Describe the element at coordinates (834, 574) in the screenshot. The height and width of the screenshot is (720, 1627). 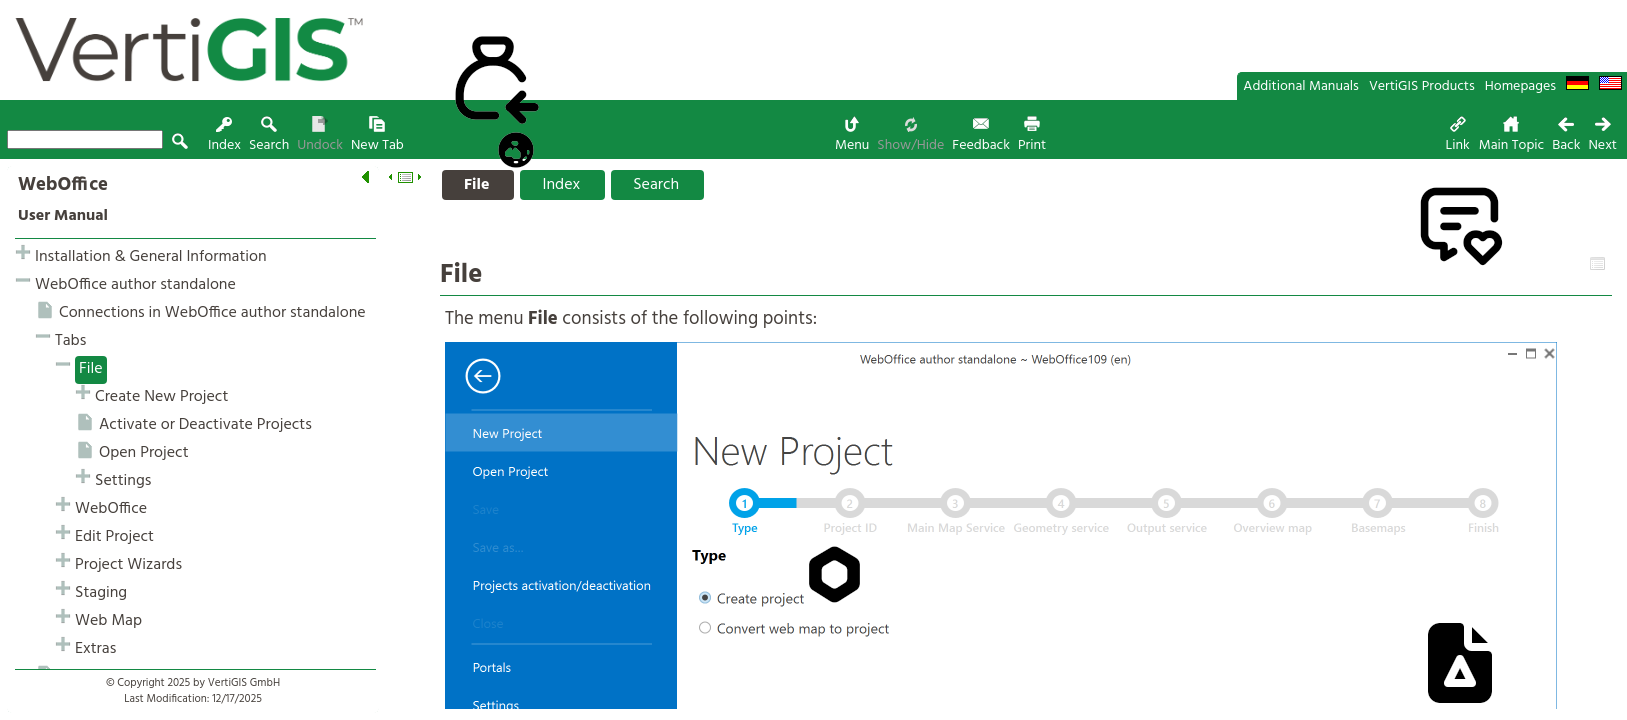
I see `access assembly or build tools` at that location.